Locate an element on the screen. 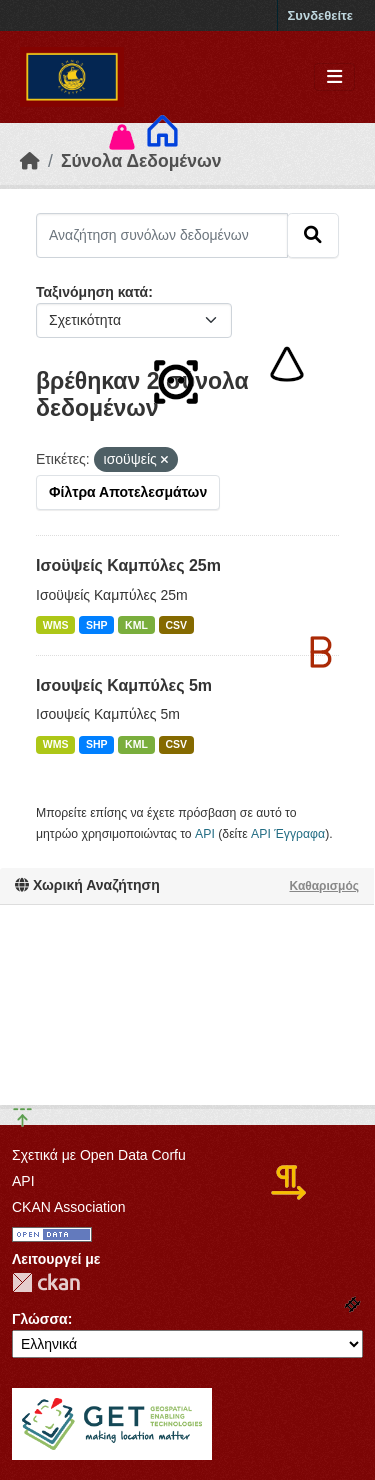 The image size is (375, 1480). scan face to unlock or authenticate is located at coordinates (176, 382).